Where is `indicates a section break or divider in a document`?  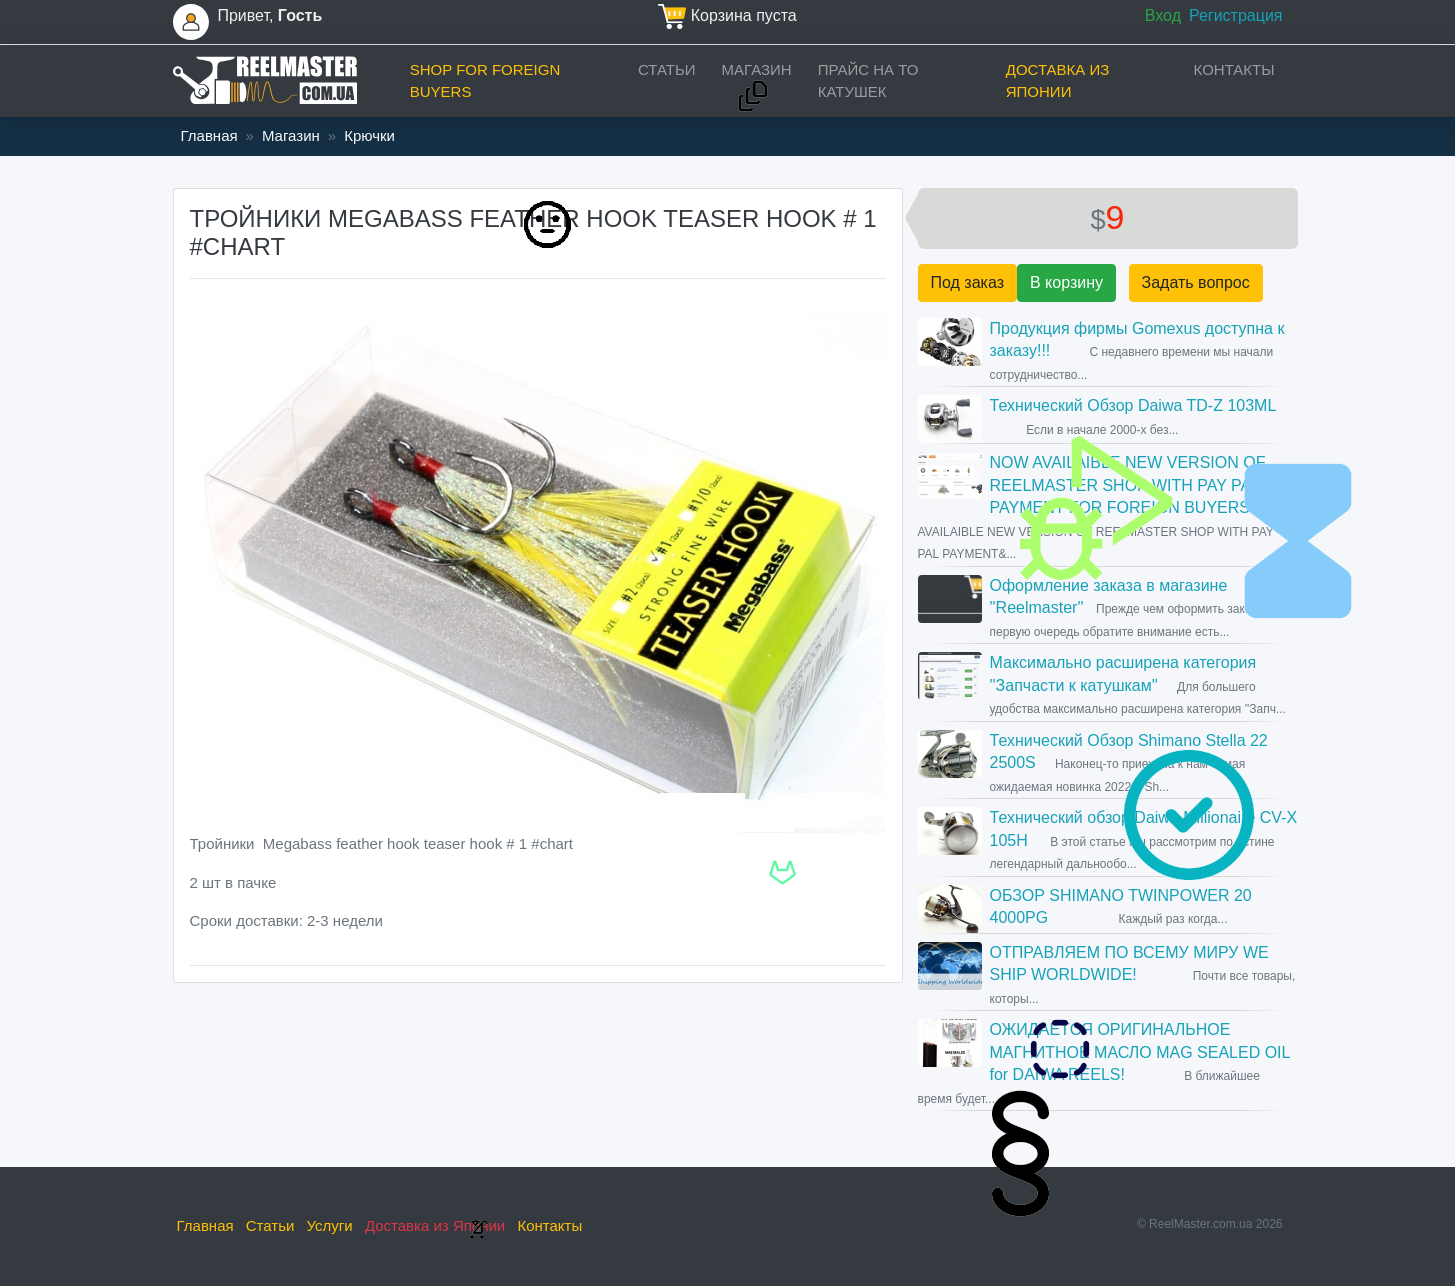
indicates a section break or divider in a document is located at coordinates (1020, 1153).